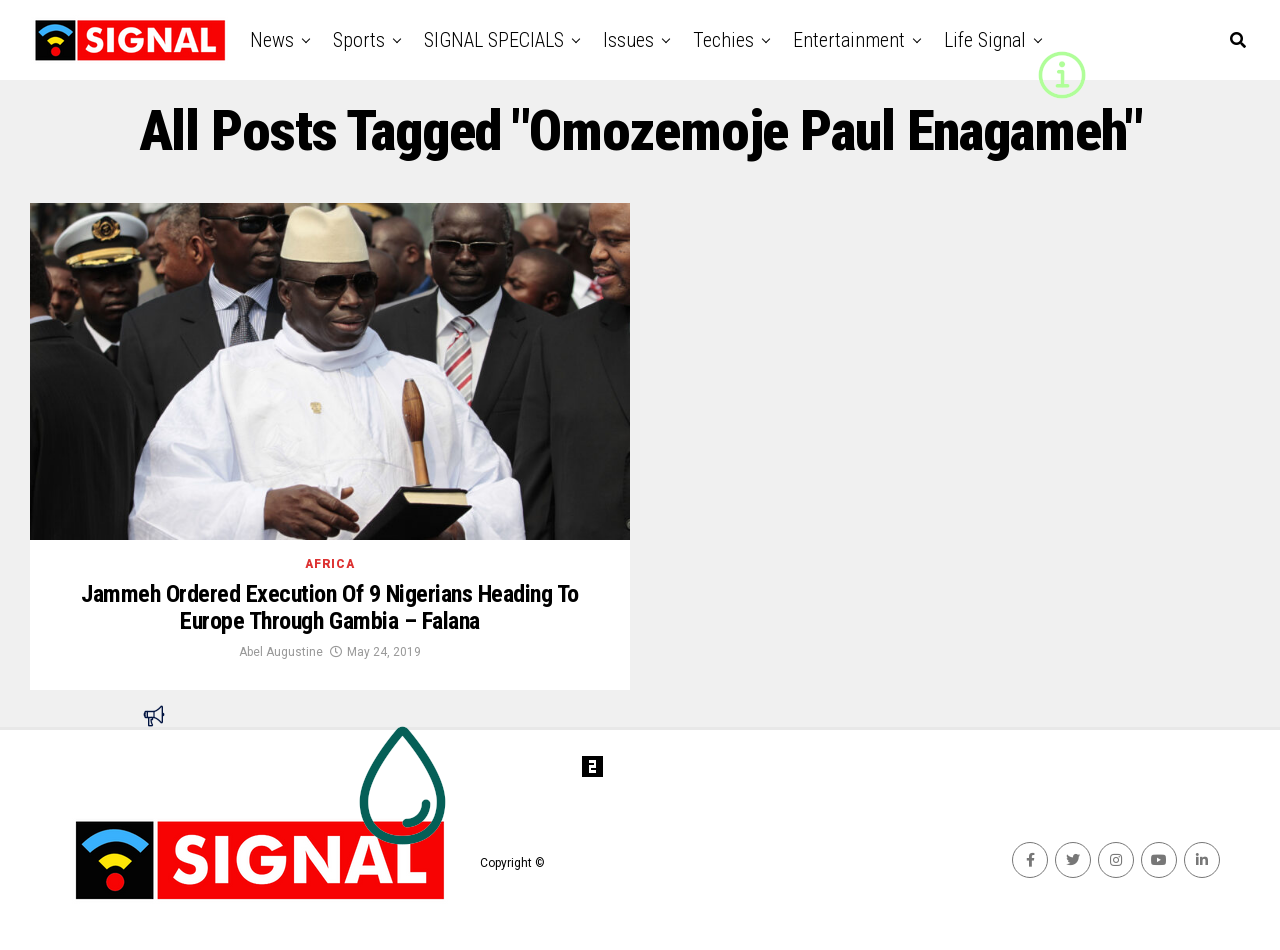 The width and height of the screenshot is (1280, 950). Describe the element at coordinates (1063, 76) in the screenshot. I see `view more information or details` at that location.